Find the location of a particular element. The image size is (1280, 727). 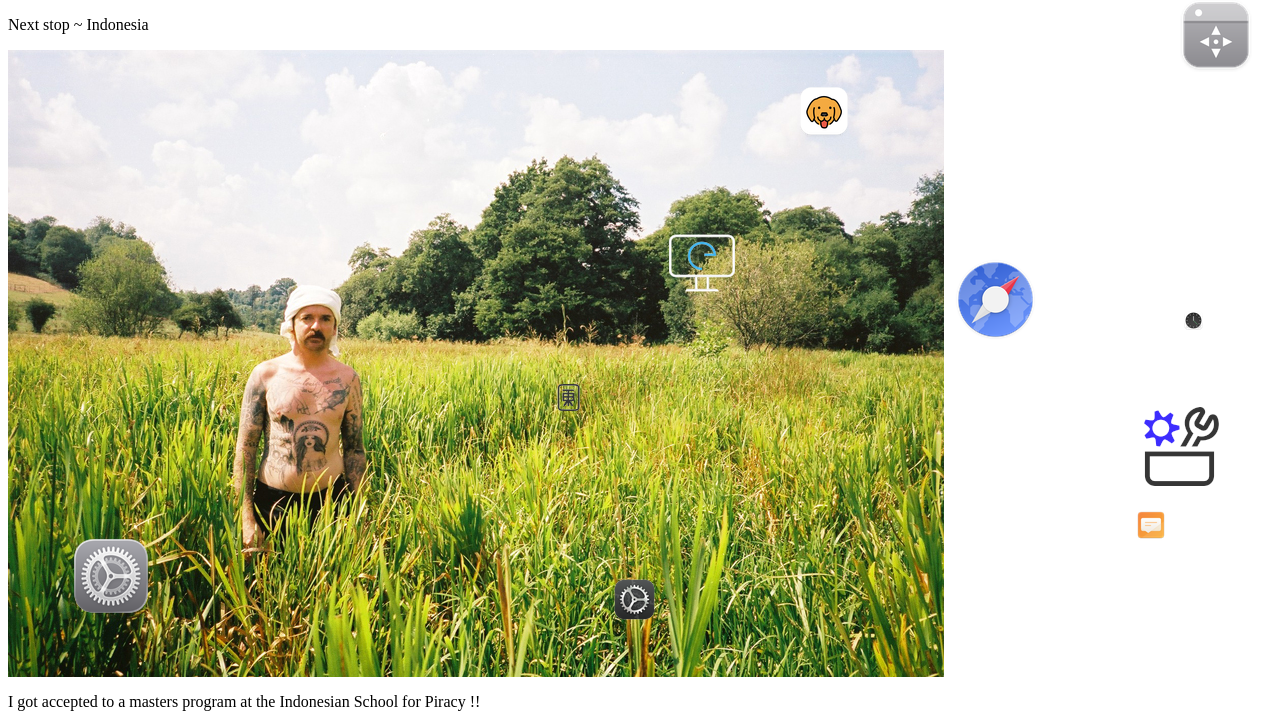

rotate display clockwise is located at coordinates (702, 263).